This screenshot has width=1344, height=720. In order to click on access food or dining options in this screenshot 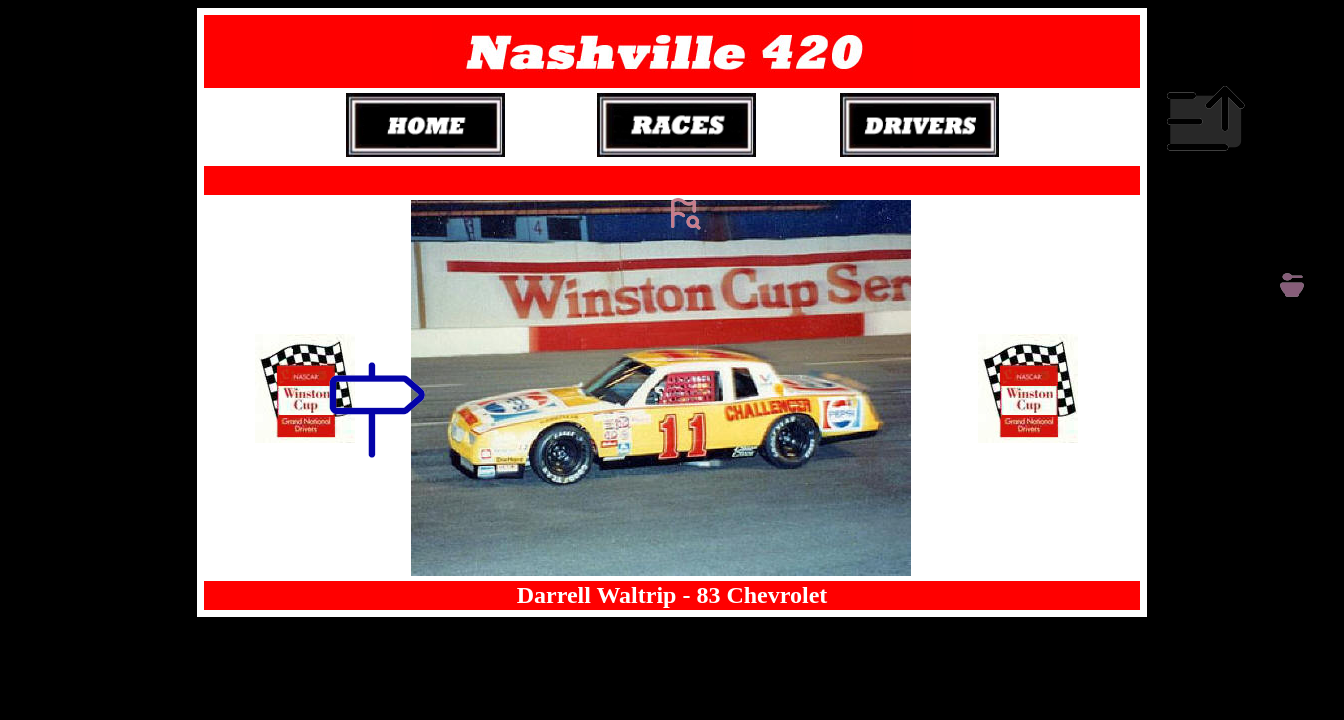, I will do `click(1292, 285)`.